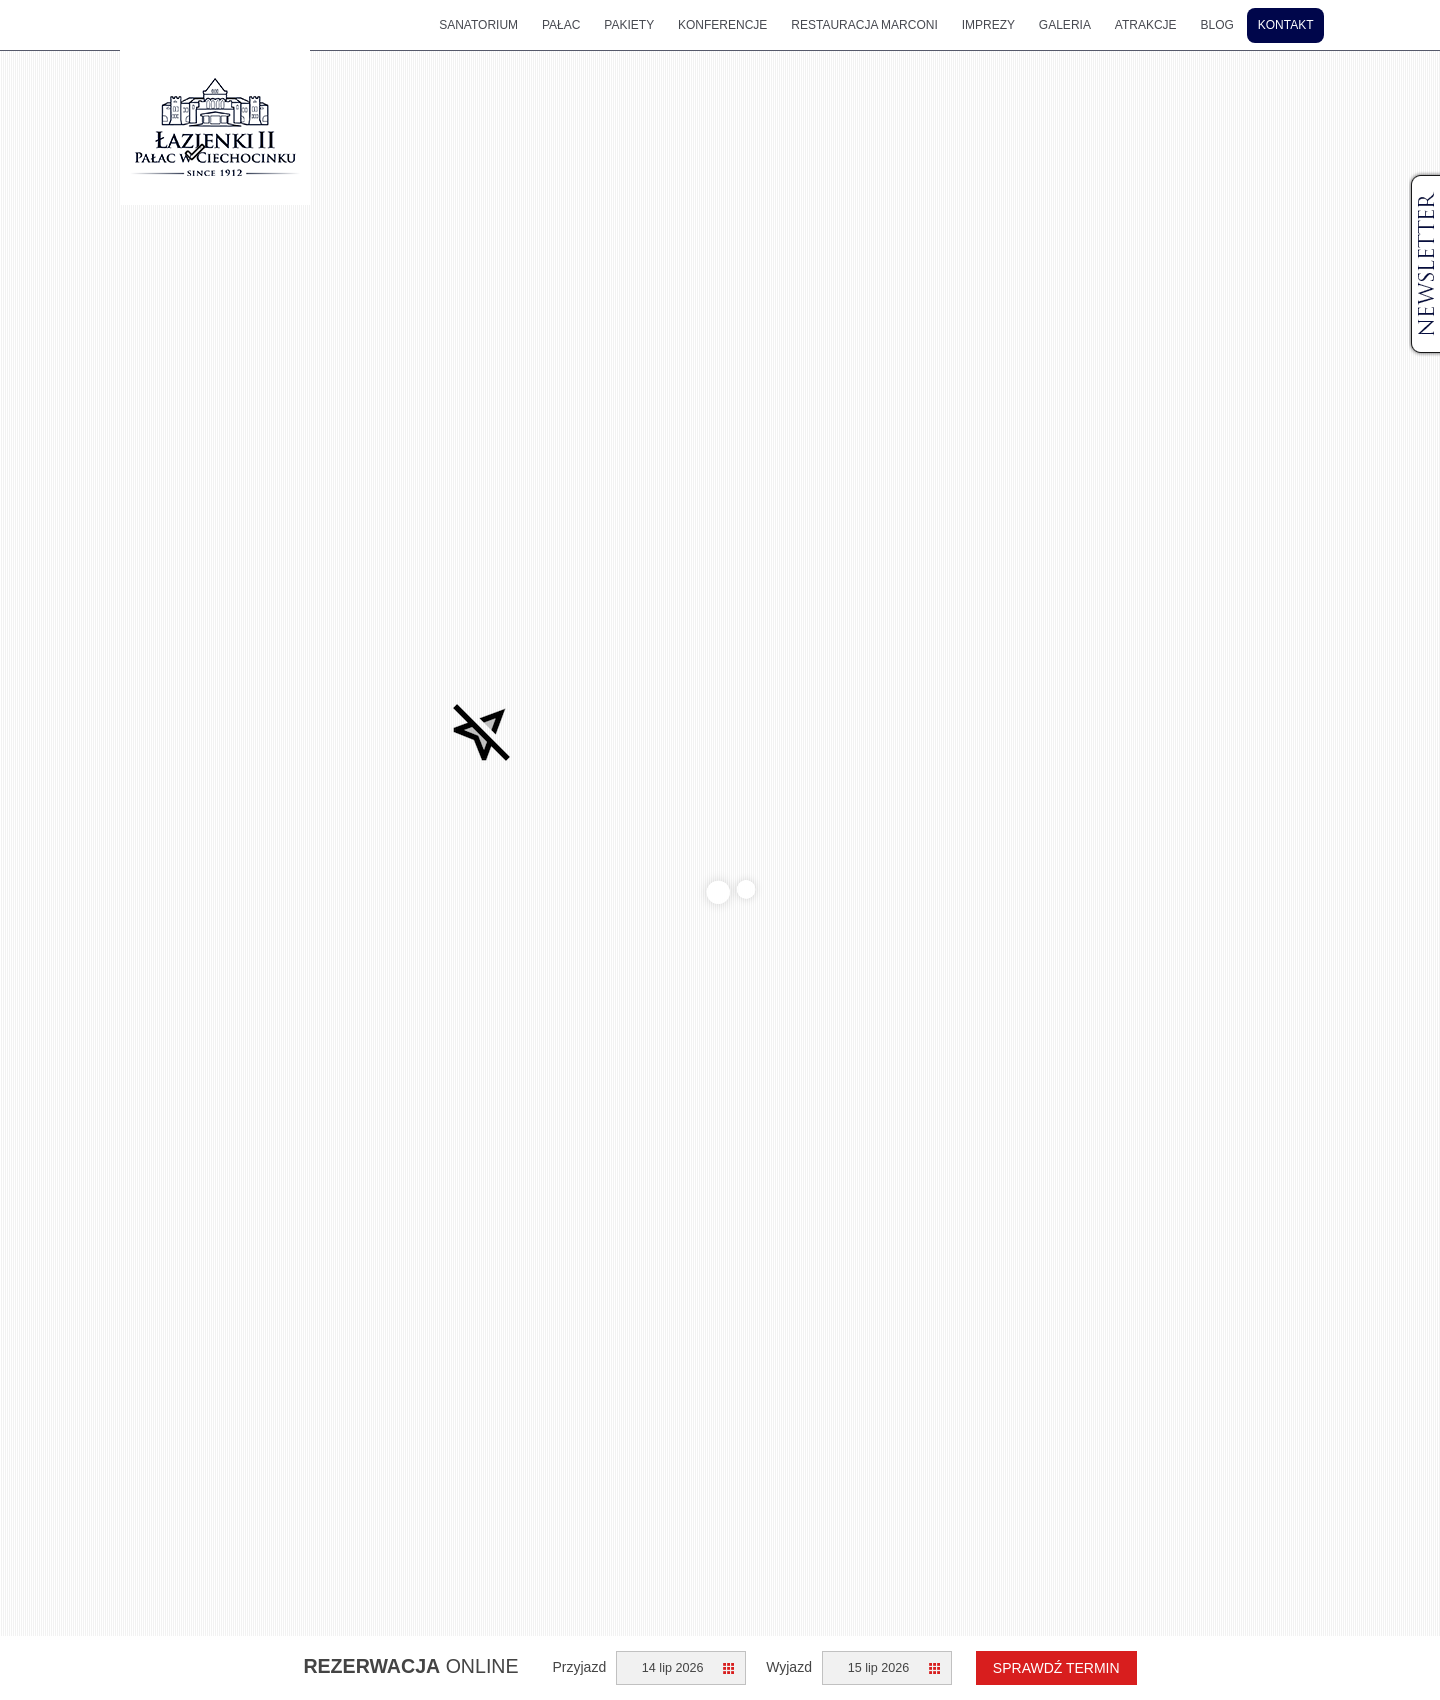  Describe the element at coordinates (195, 152) in the screenshot. I see `task completed successfully` at that location.